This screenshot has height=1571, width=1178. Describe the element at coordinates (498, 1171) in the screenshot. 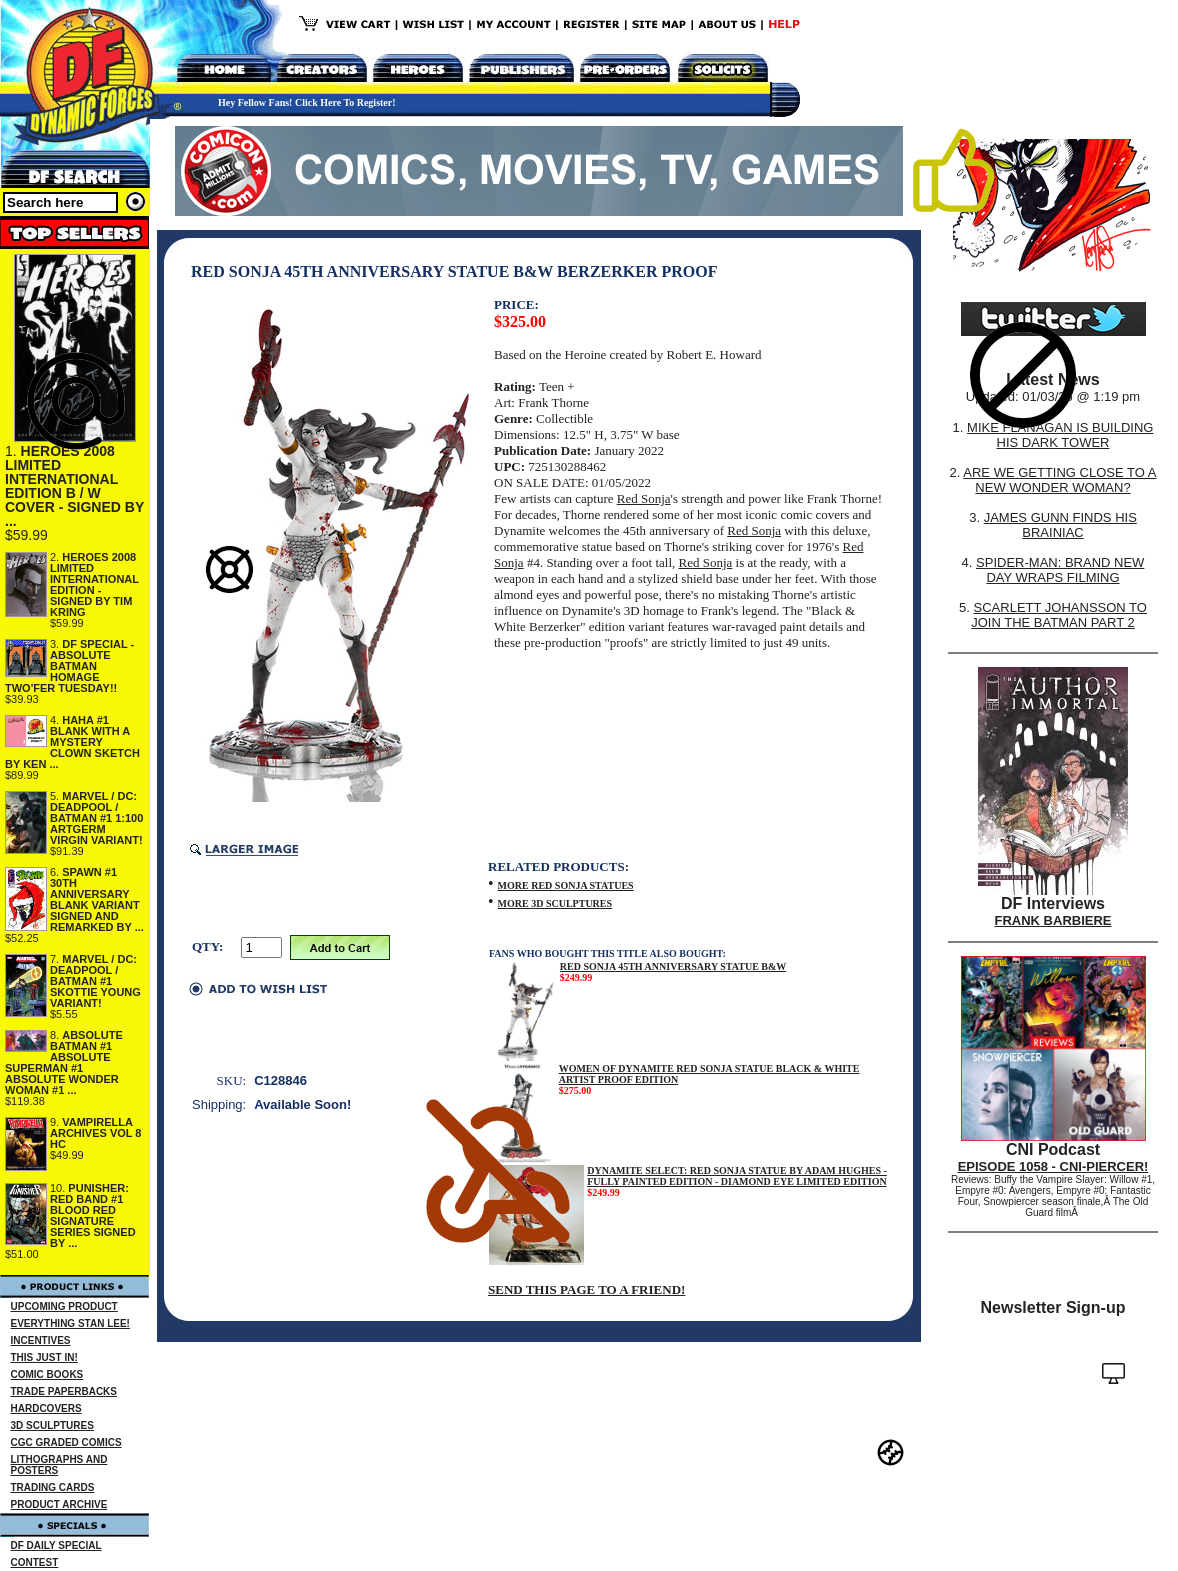

I see `webhook integration disabled` at that location.